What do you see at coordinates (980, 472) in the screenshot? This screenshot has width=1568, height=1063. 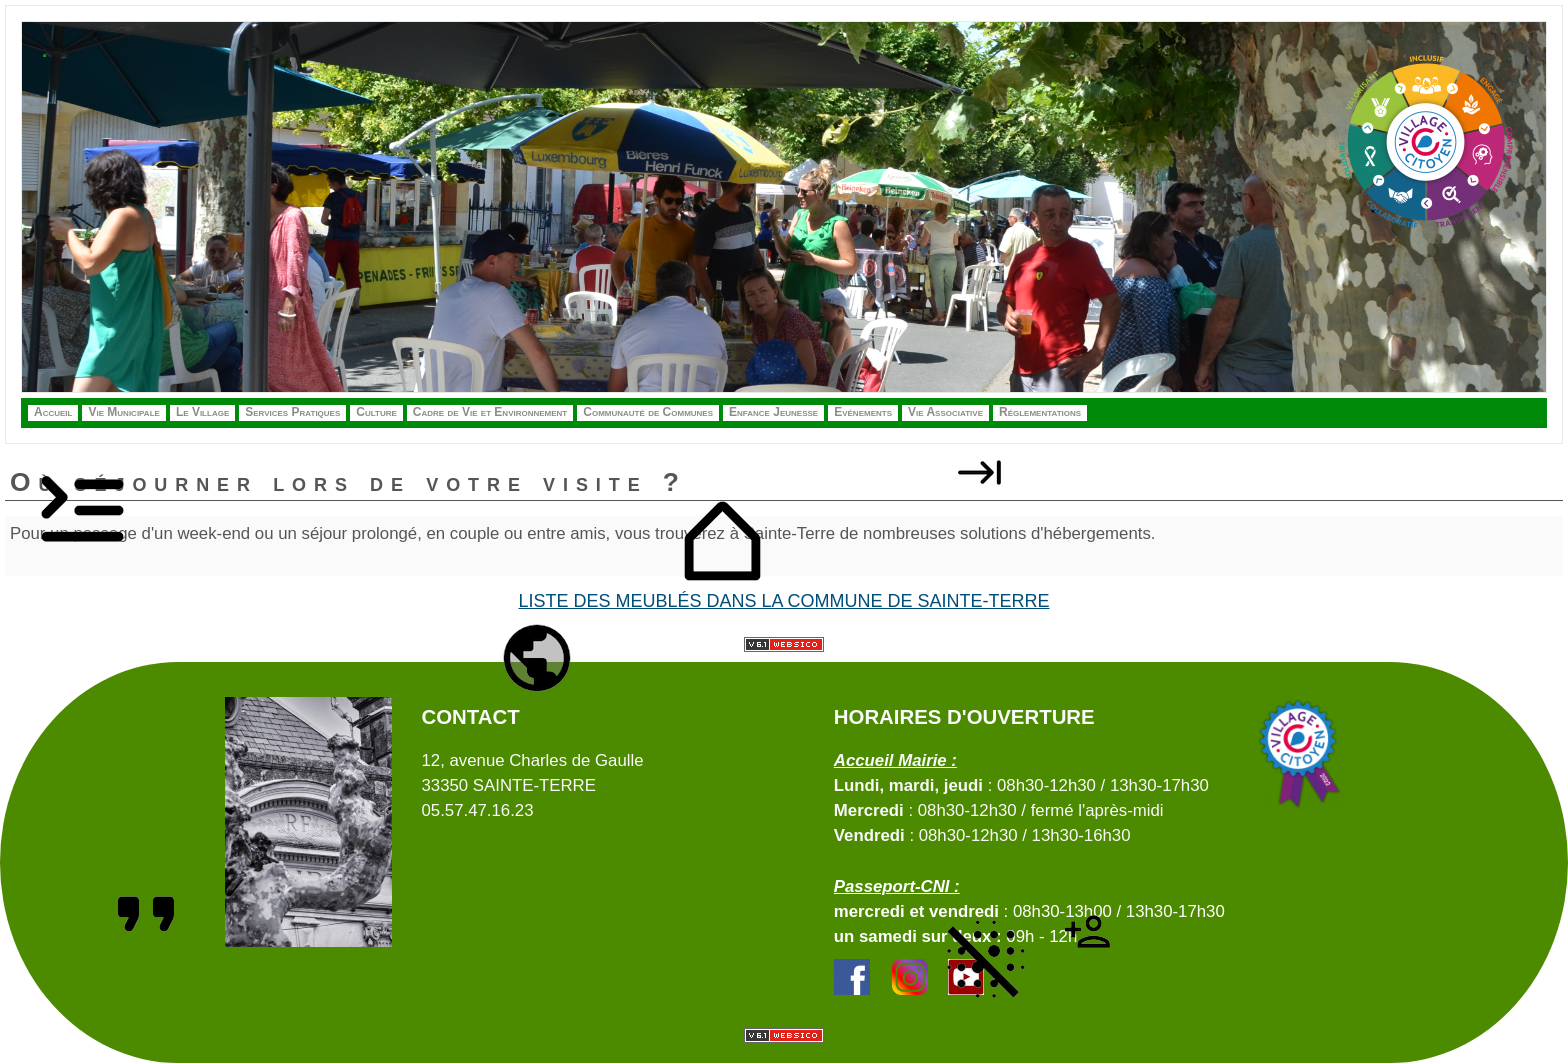 I see `move cursor to end of line` at bounding box center [980, 472].